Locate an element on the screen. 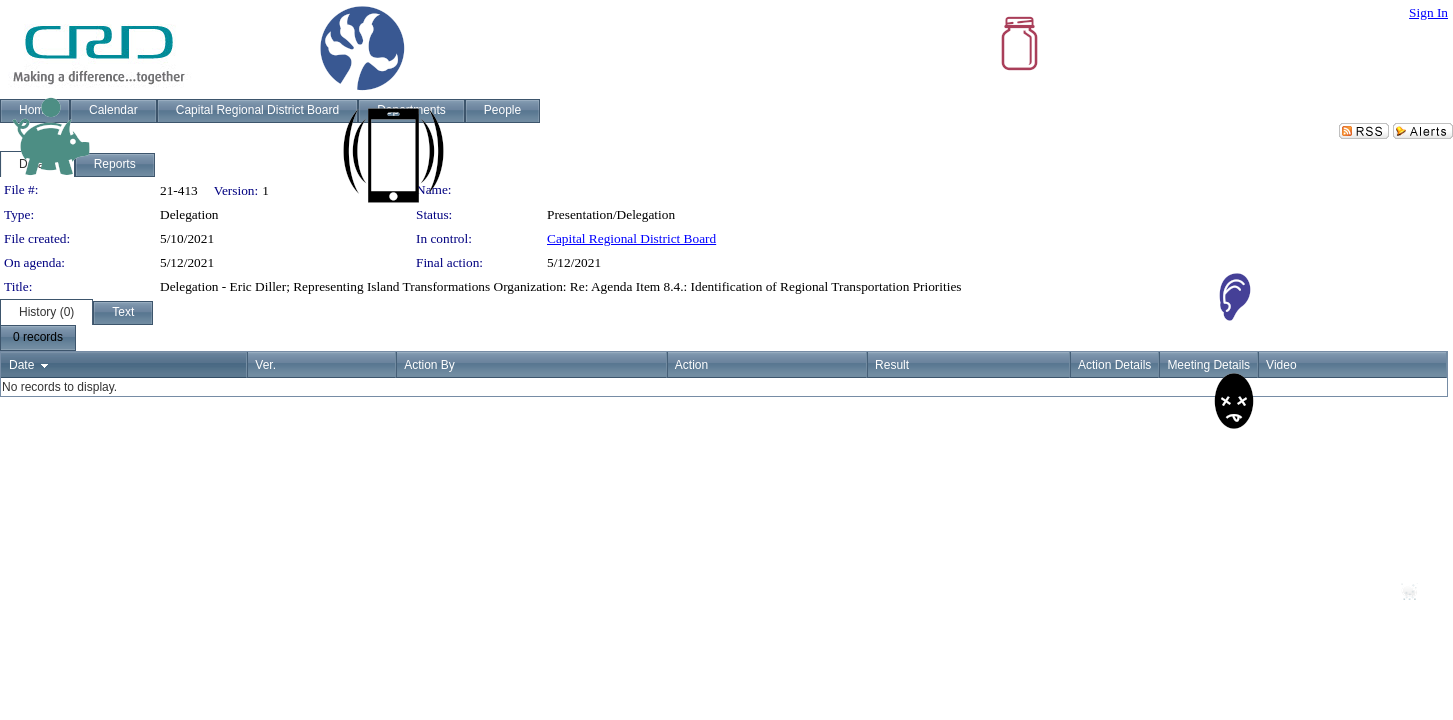 The image size is (1453, 720). indicates snowy weather conditions at night is located at coordinates (1409, 591).